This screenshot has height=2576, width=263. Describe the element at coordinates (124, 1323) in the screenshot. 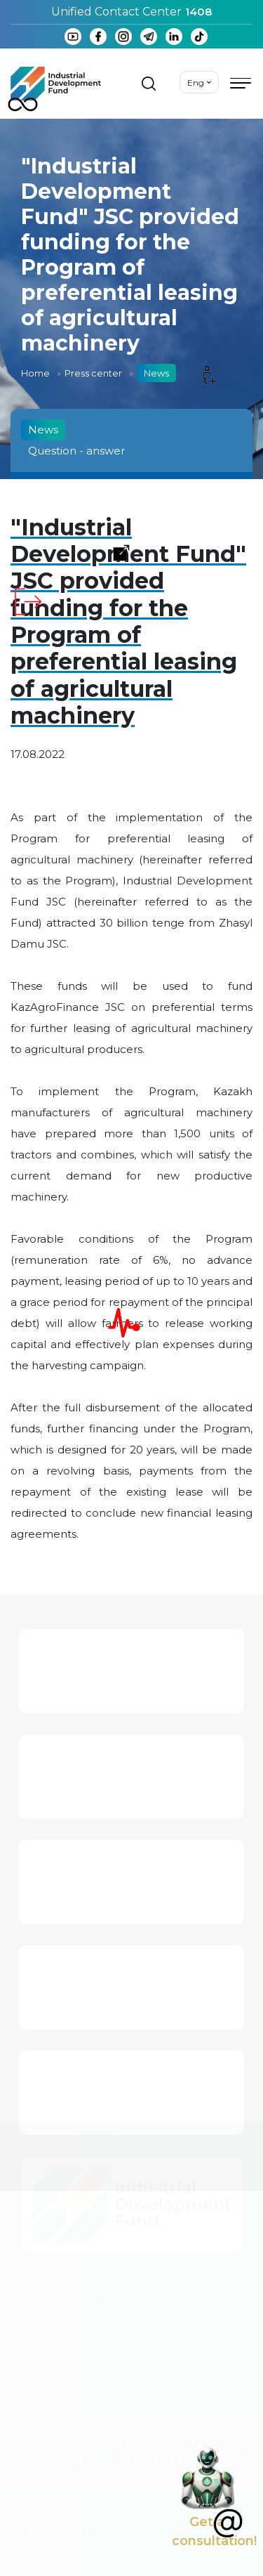

I see `view activity or health metrics` at that location.